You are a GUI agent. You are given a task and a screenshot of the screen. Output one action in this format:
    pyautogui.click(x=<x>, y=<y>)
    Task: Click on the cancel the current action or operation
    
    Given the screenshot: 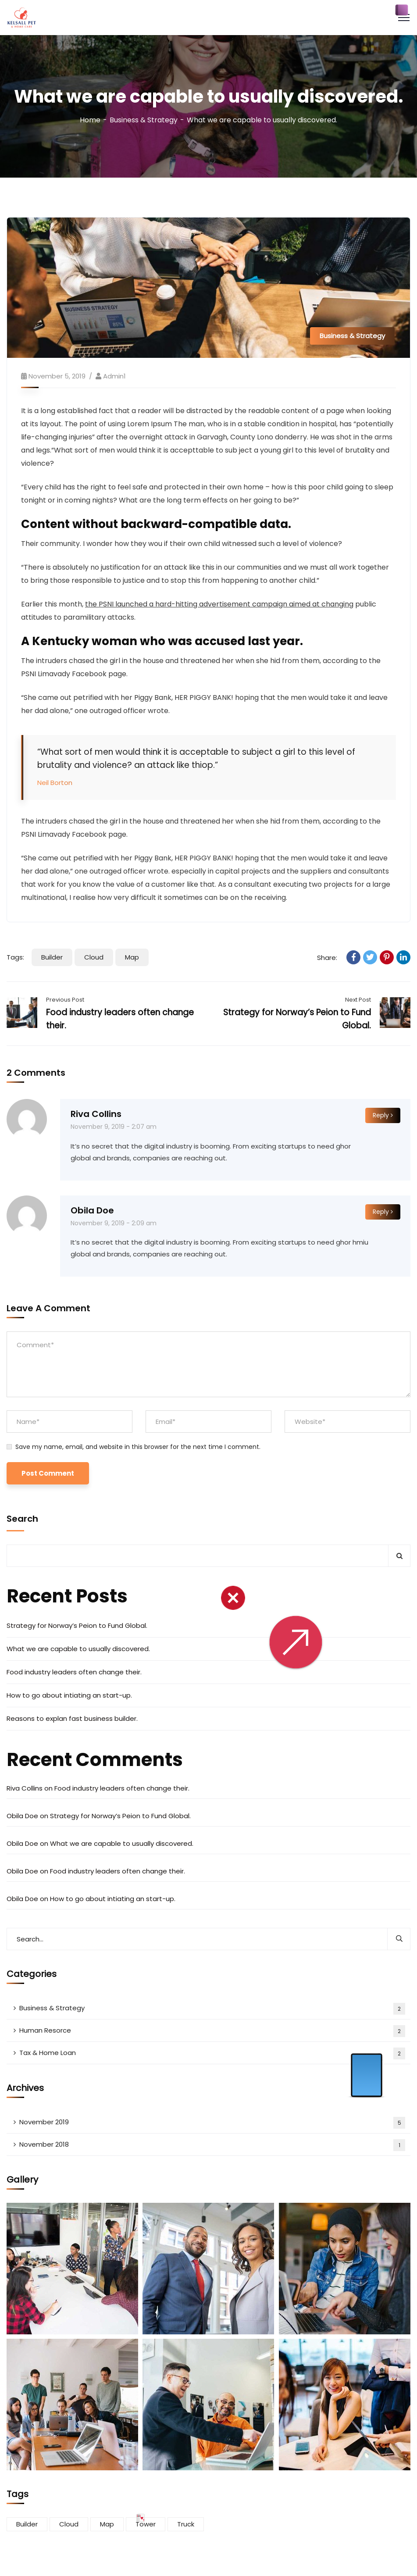 What is the action you would take?
    pyautogui.click(x=233, y=1598)
    